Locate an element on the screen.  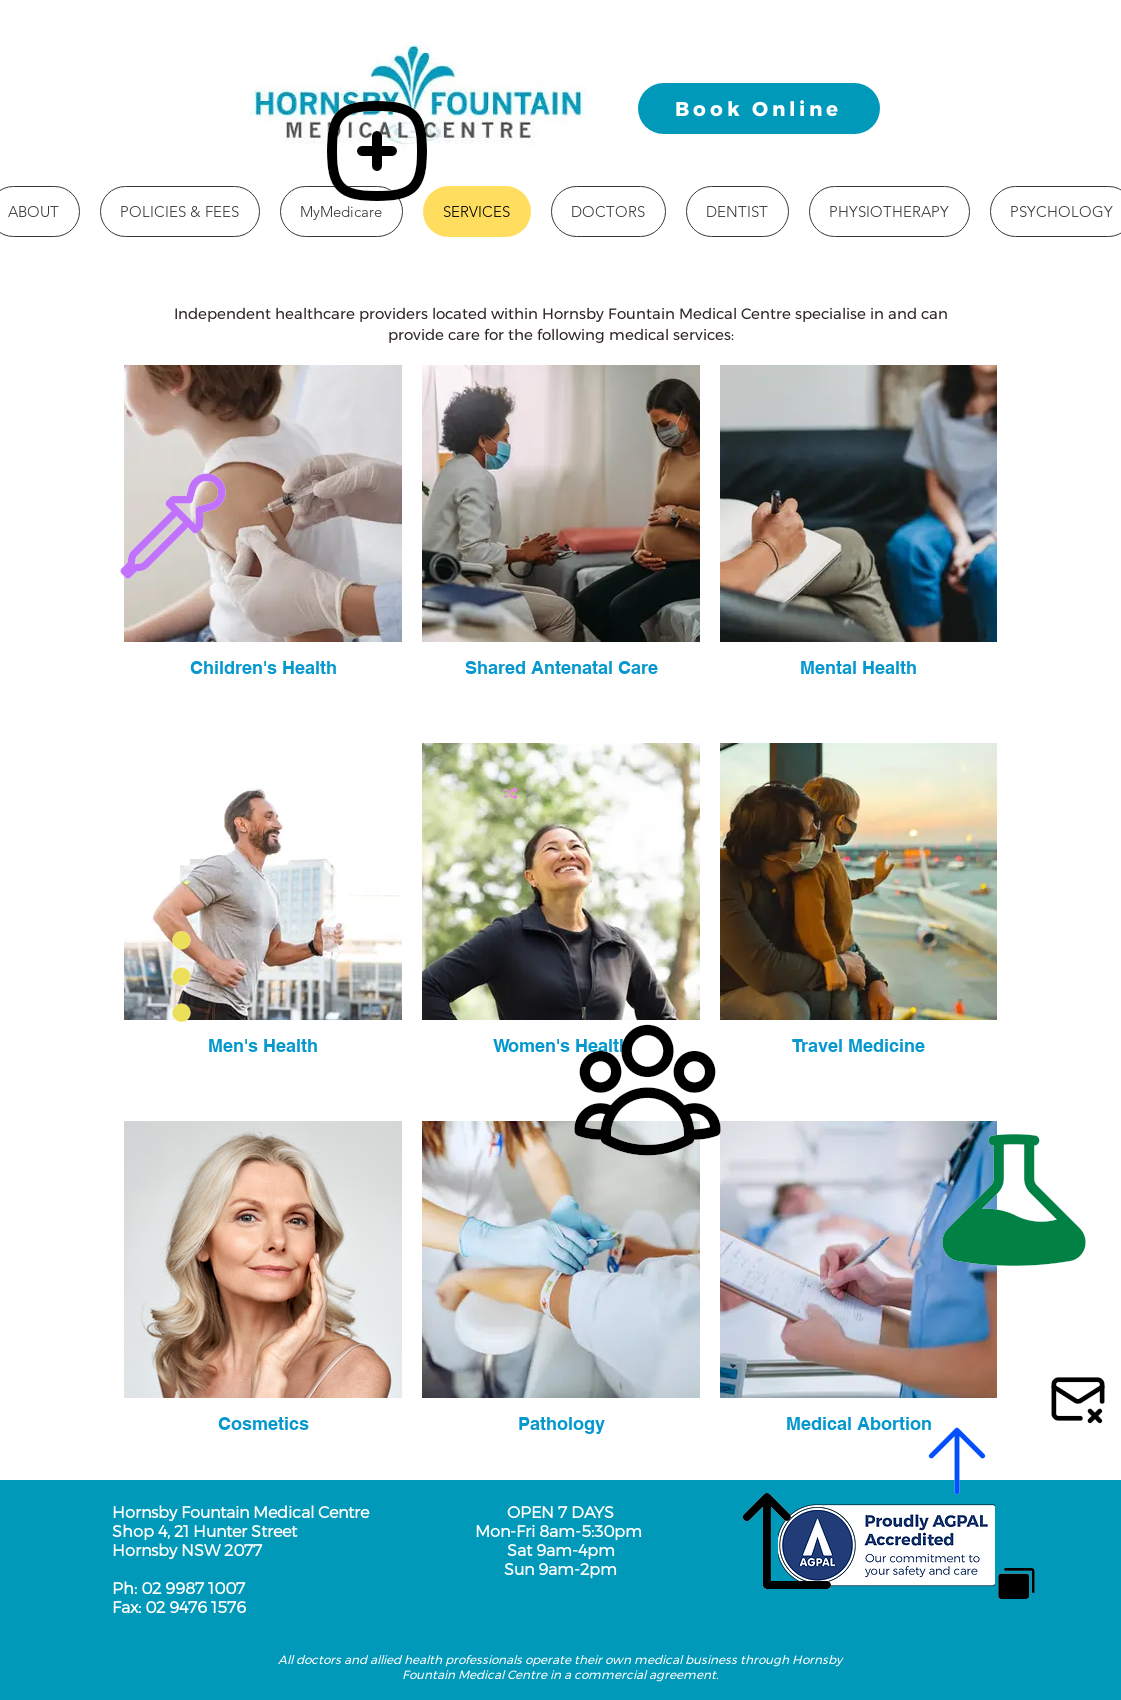
shuffle playlist or queue is located at coordinates (510, 793).